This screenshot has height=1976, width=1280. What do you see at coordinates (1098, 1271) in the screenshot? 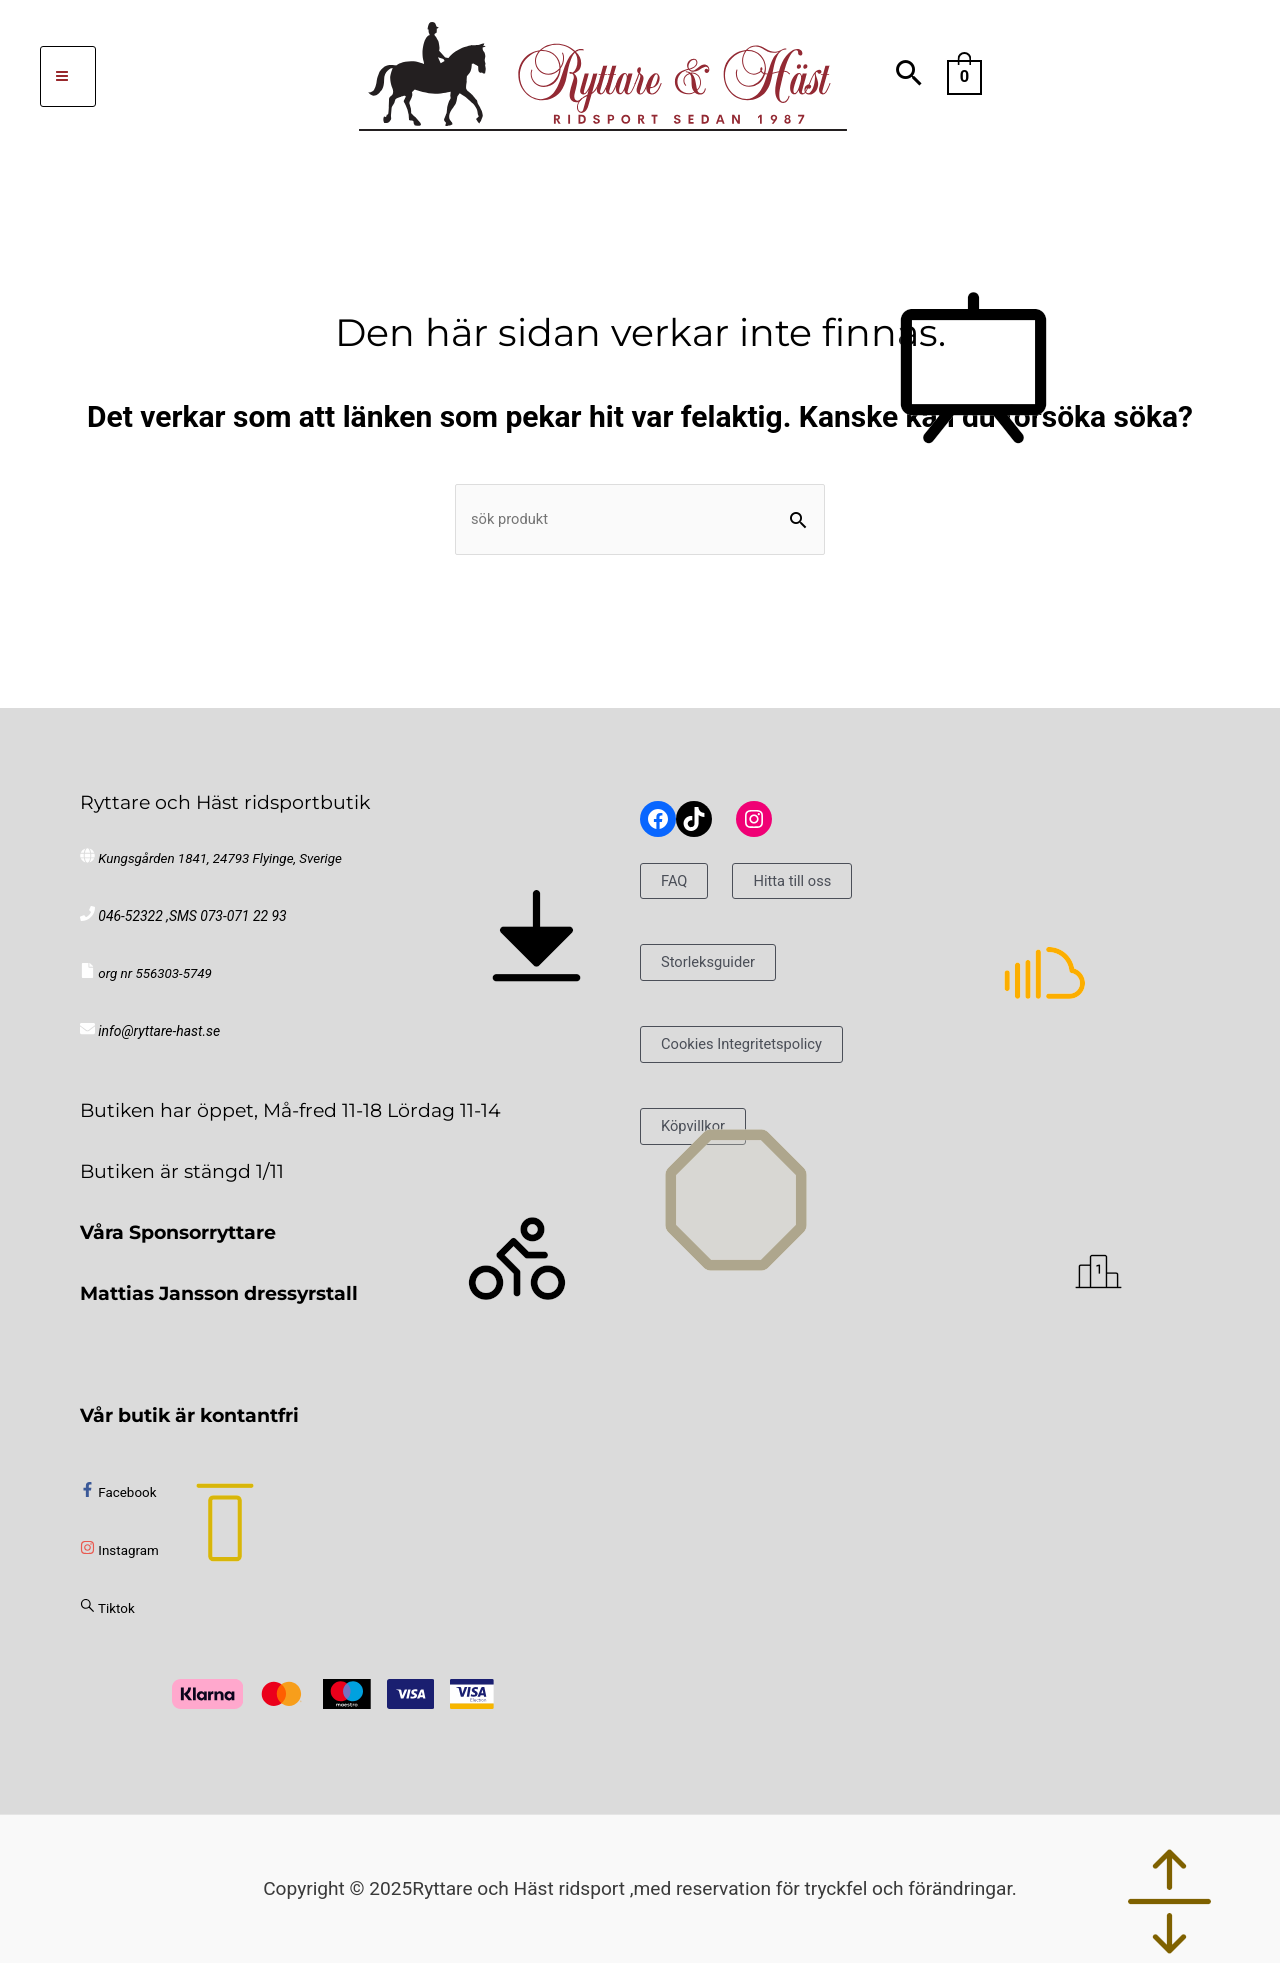
I see `view leaderboard rankings` at bounding box center [1098, 1271].